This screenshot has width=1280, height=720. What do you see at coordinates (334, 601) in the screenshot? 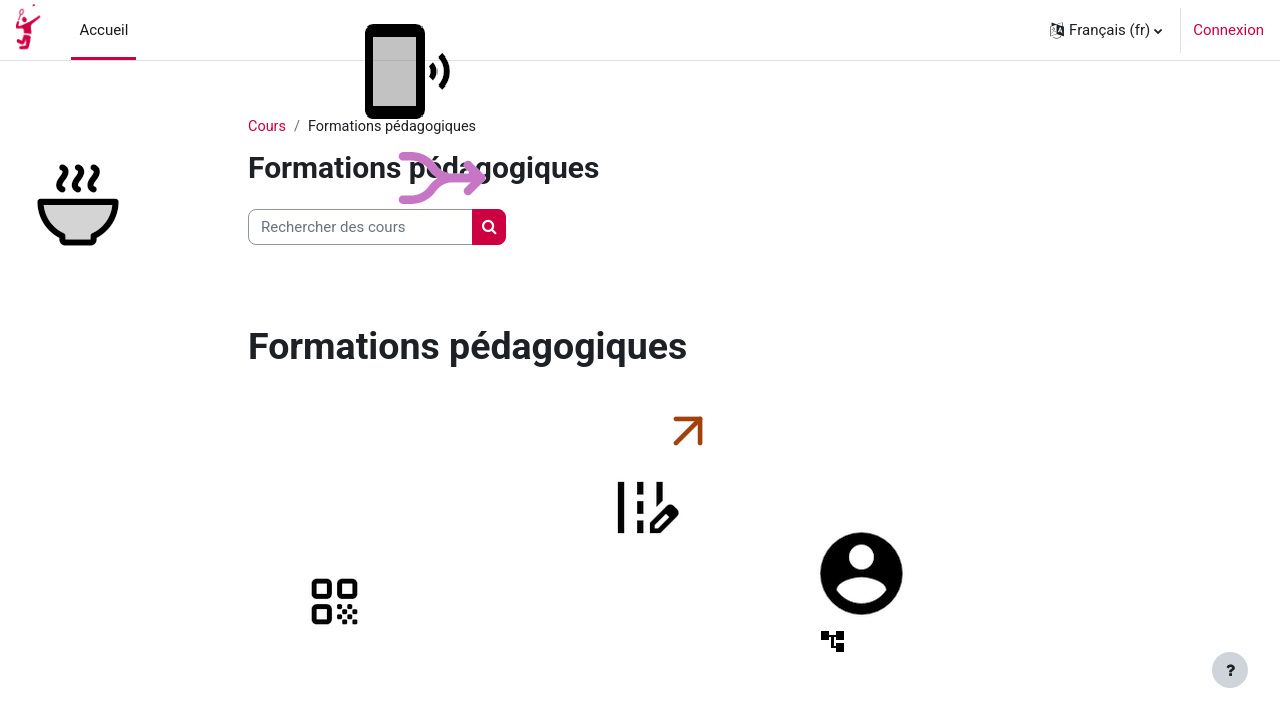
I see `scan or generate a QR code` at bounding box center [334, 601].